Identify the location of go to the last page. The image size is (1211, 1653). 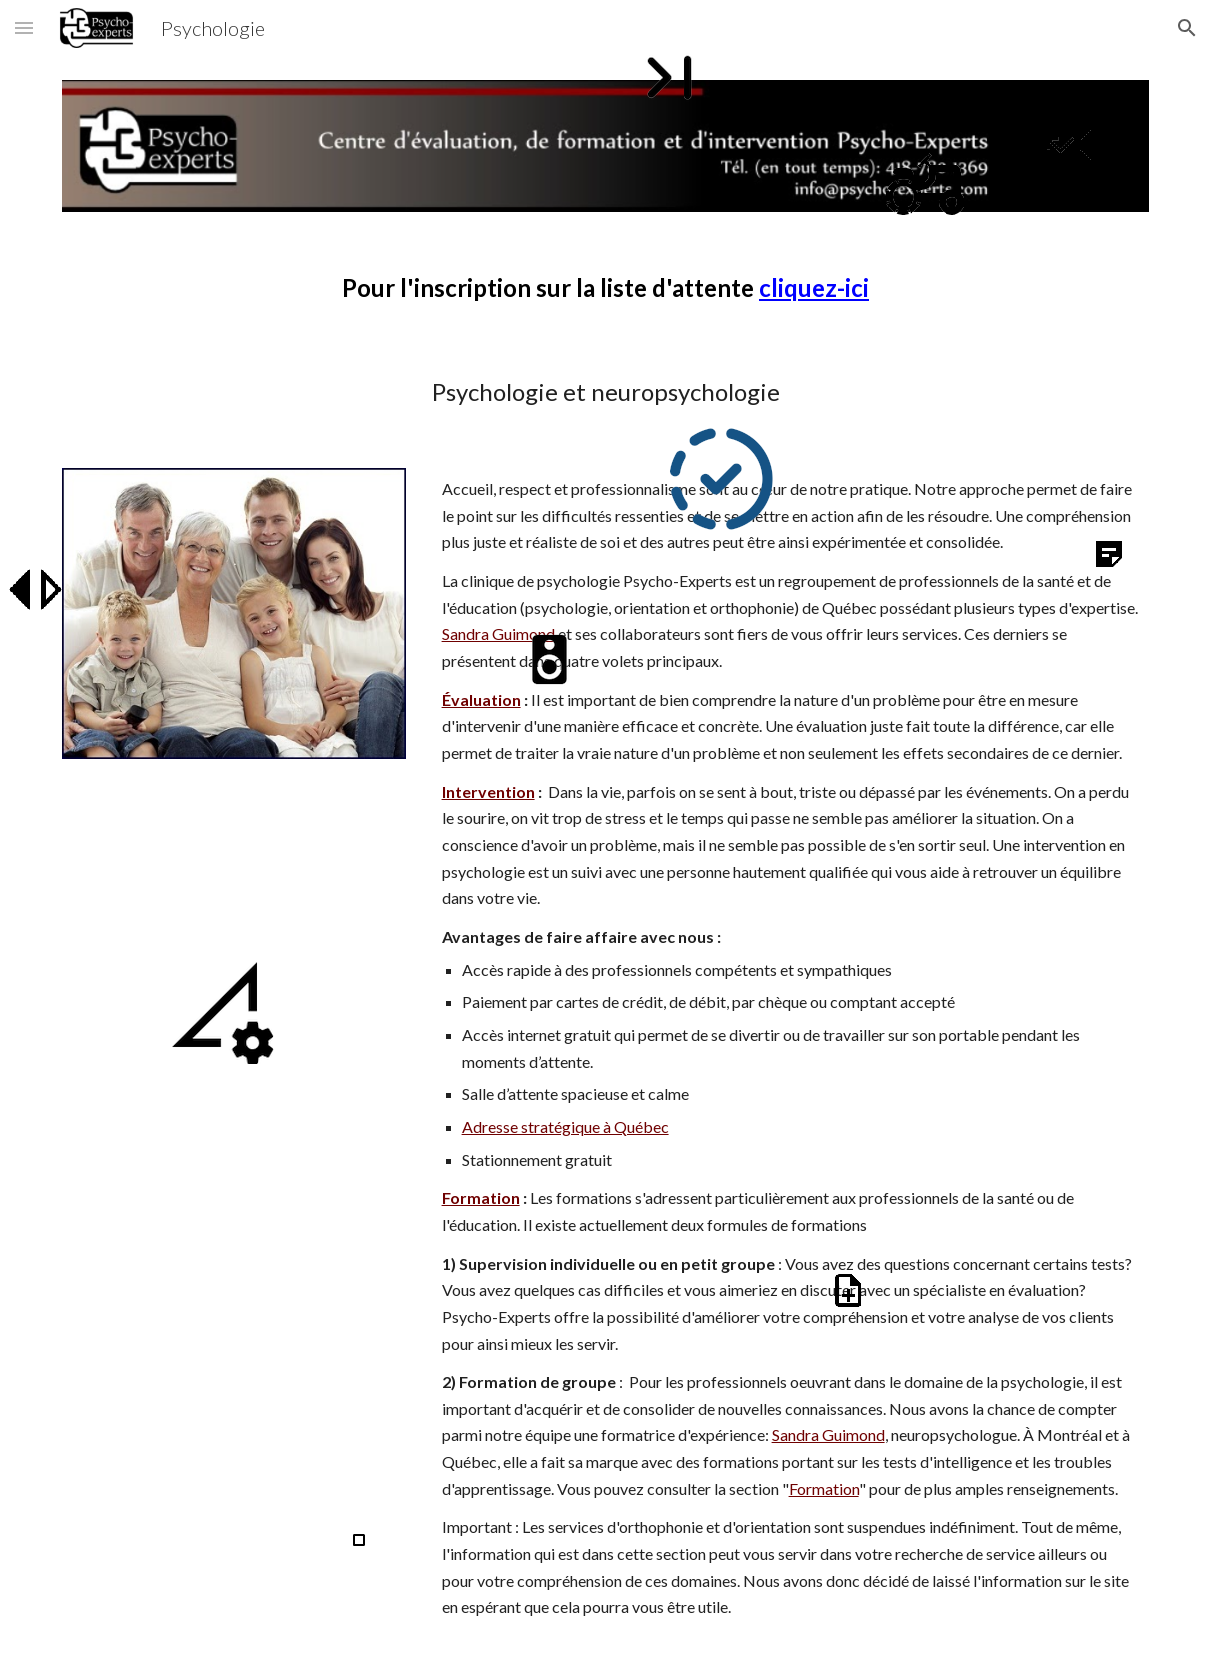
(669, 77).